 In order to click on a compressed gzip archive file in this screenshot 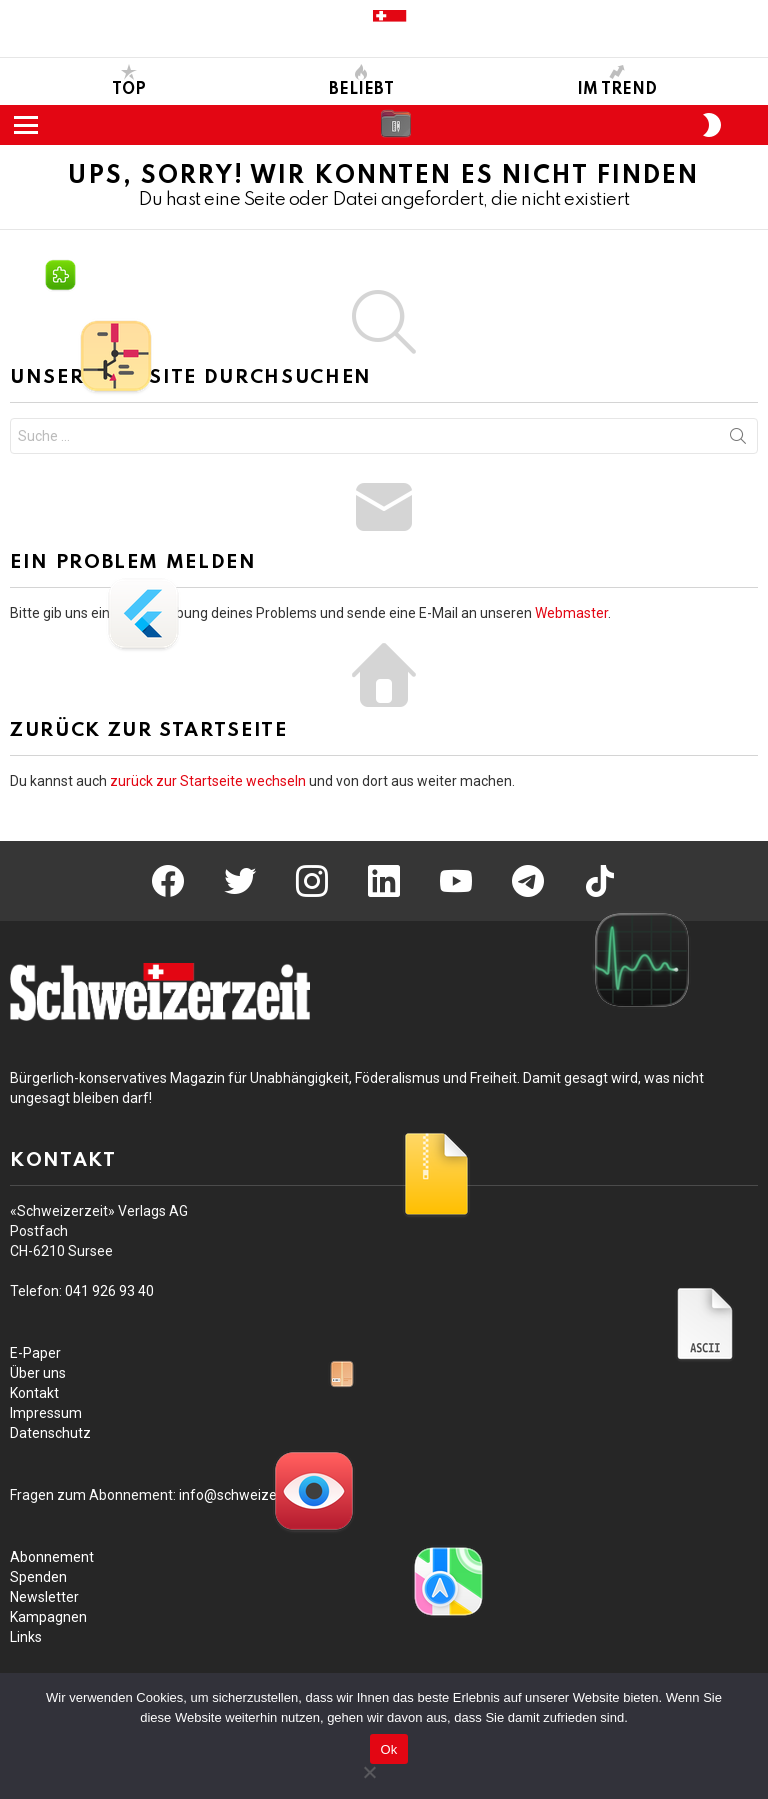, I will do `click(436, 1175)`.